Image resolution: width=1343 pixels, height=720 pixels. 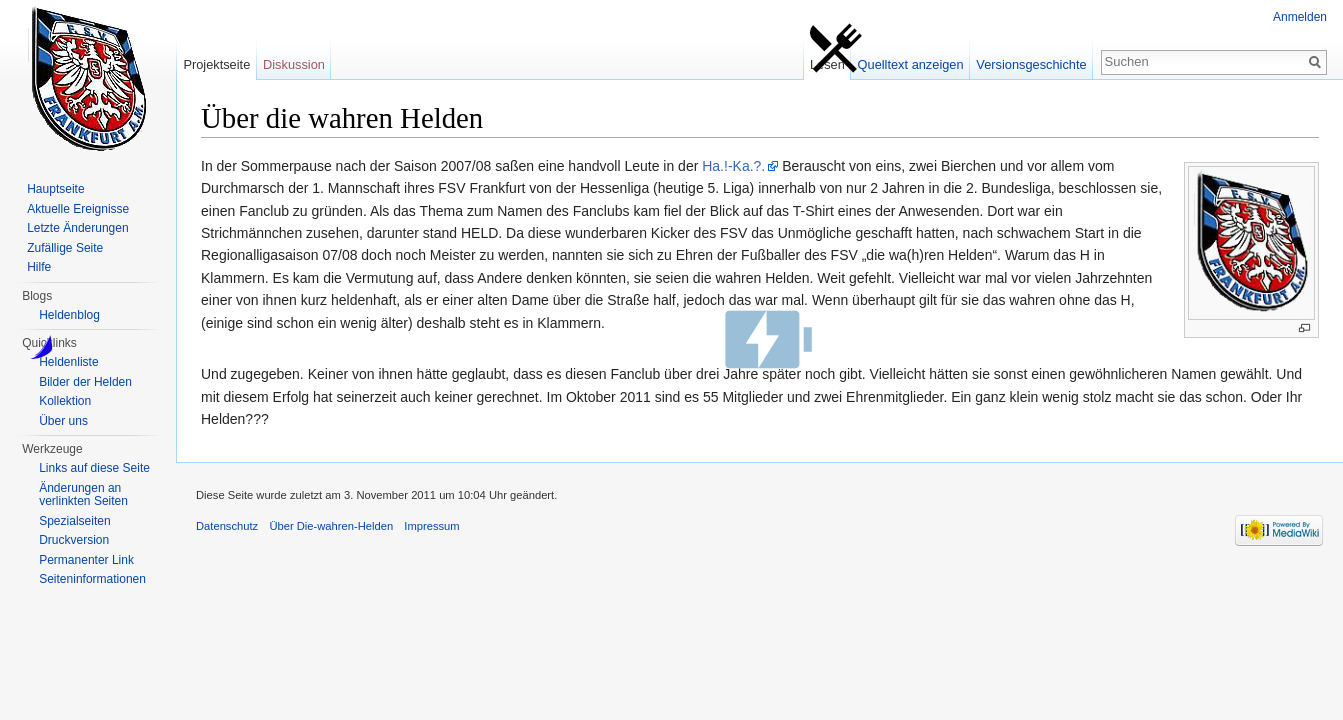 I want to click on spinnaker continuous delivery platform logo, so click(x=41, y=347).